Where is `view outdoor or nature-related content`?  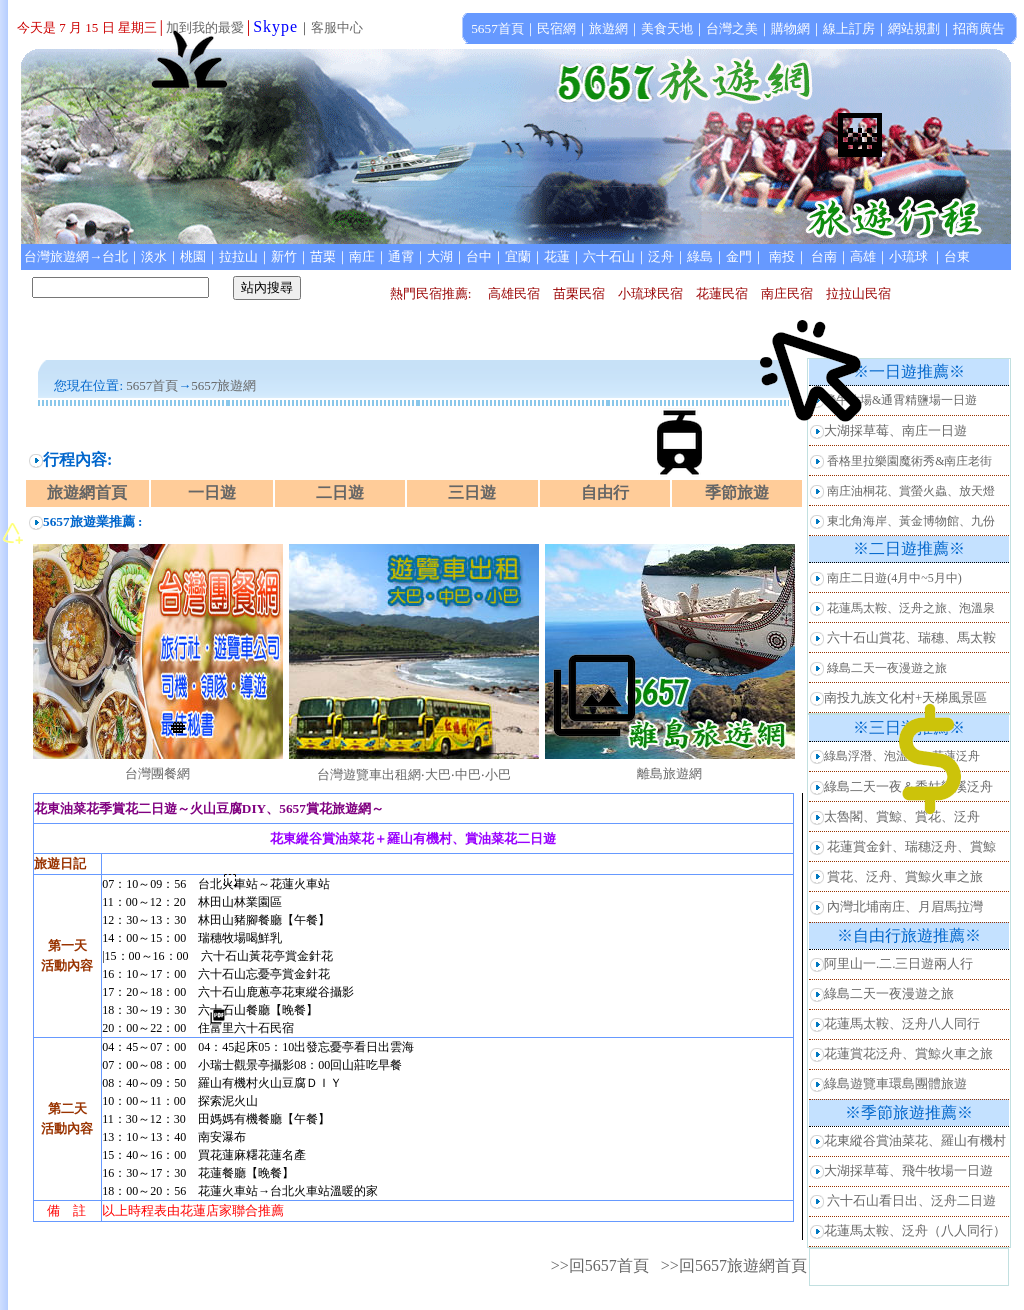 view outdoor or nature-related content is located at coordinates (189, 57).